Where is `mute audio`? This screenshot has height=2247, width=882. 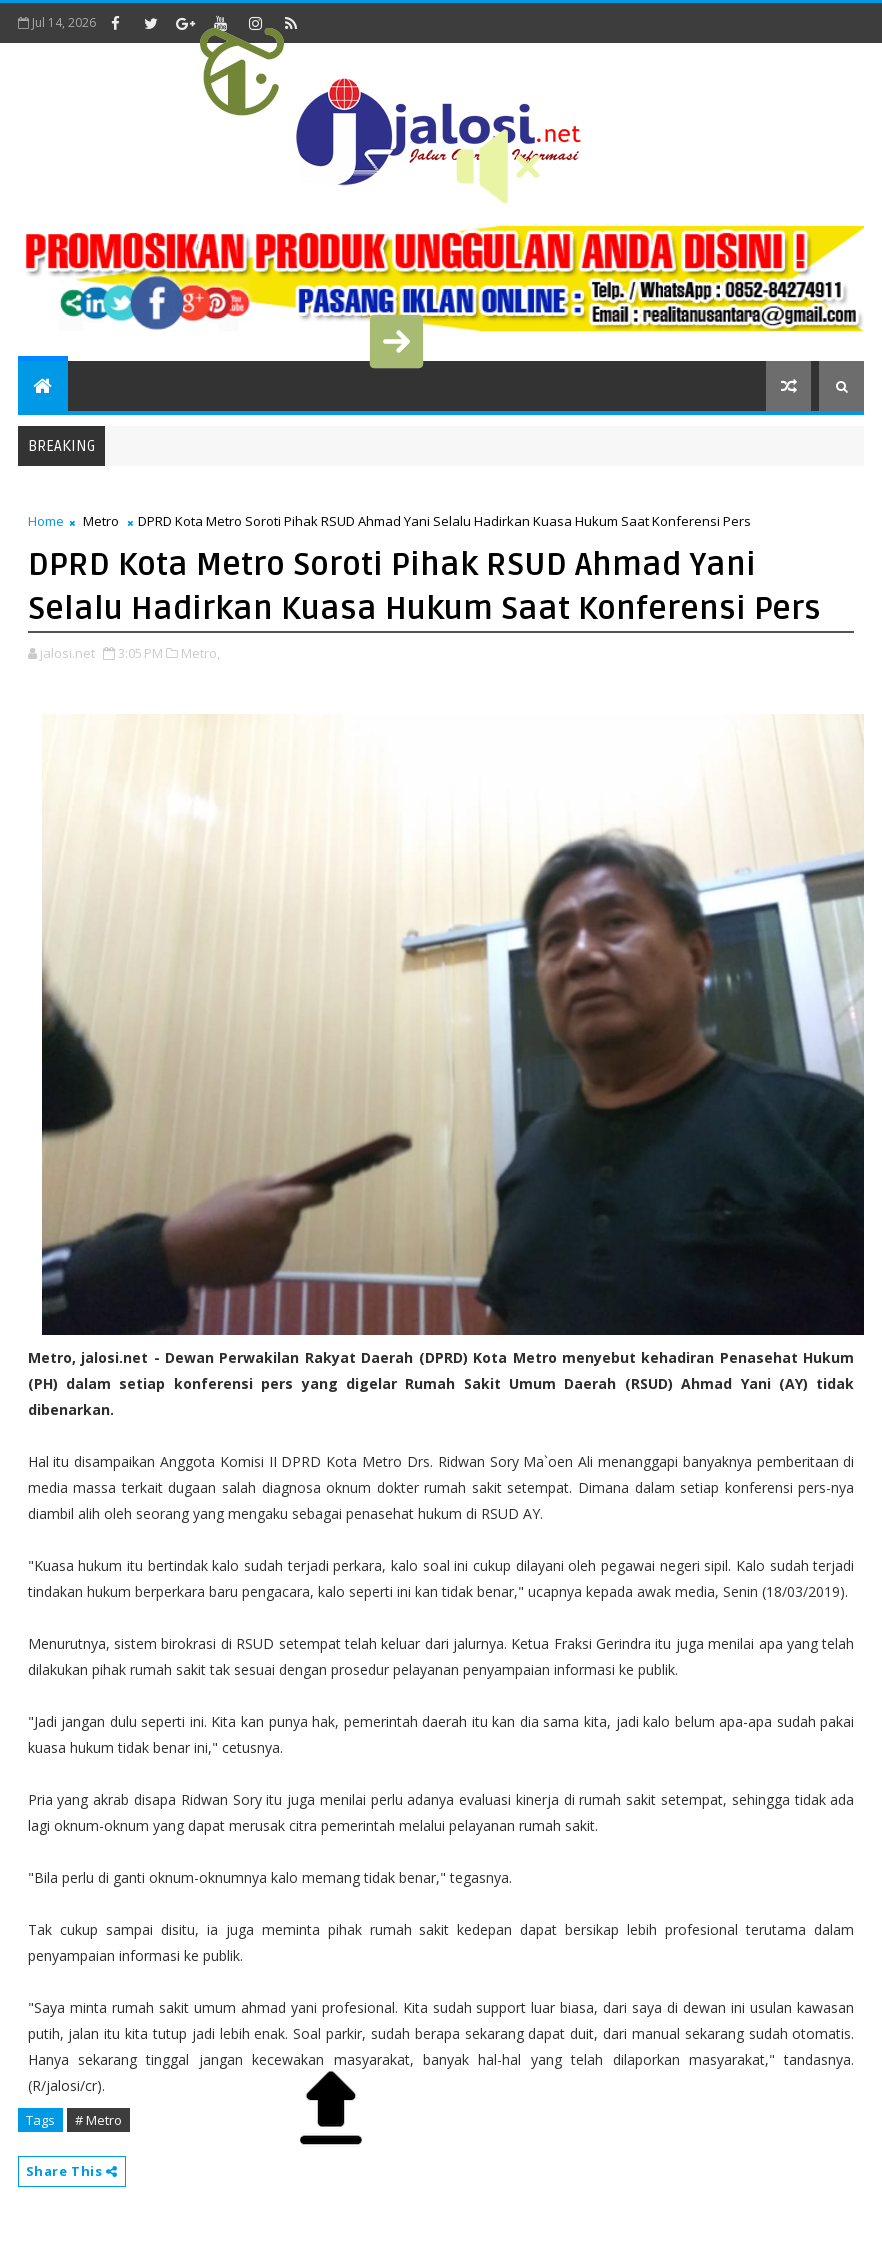 mute audio is located at coordinates (496, 166).